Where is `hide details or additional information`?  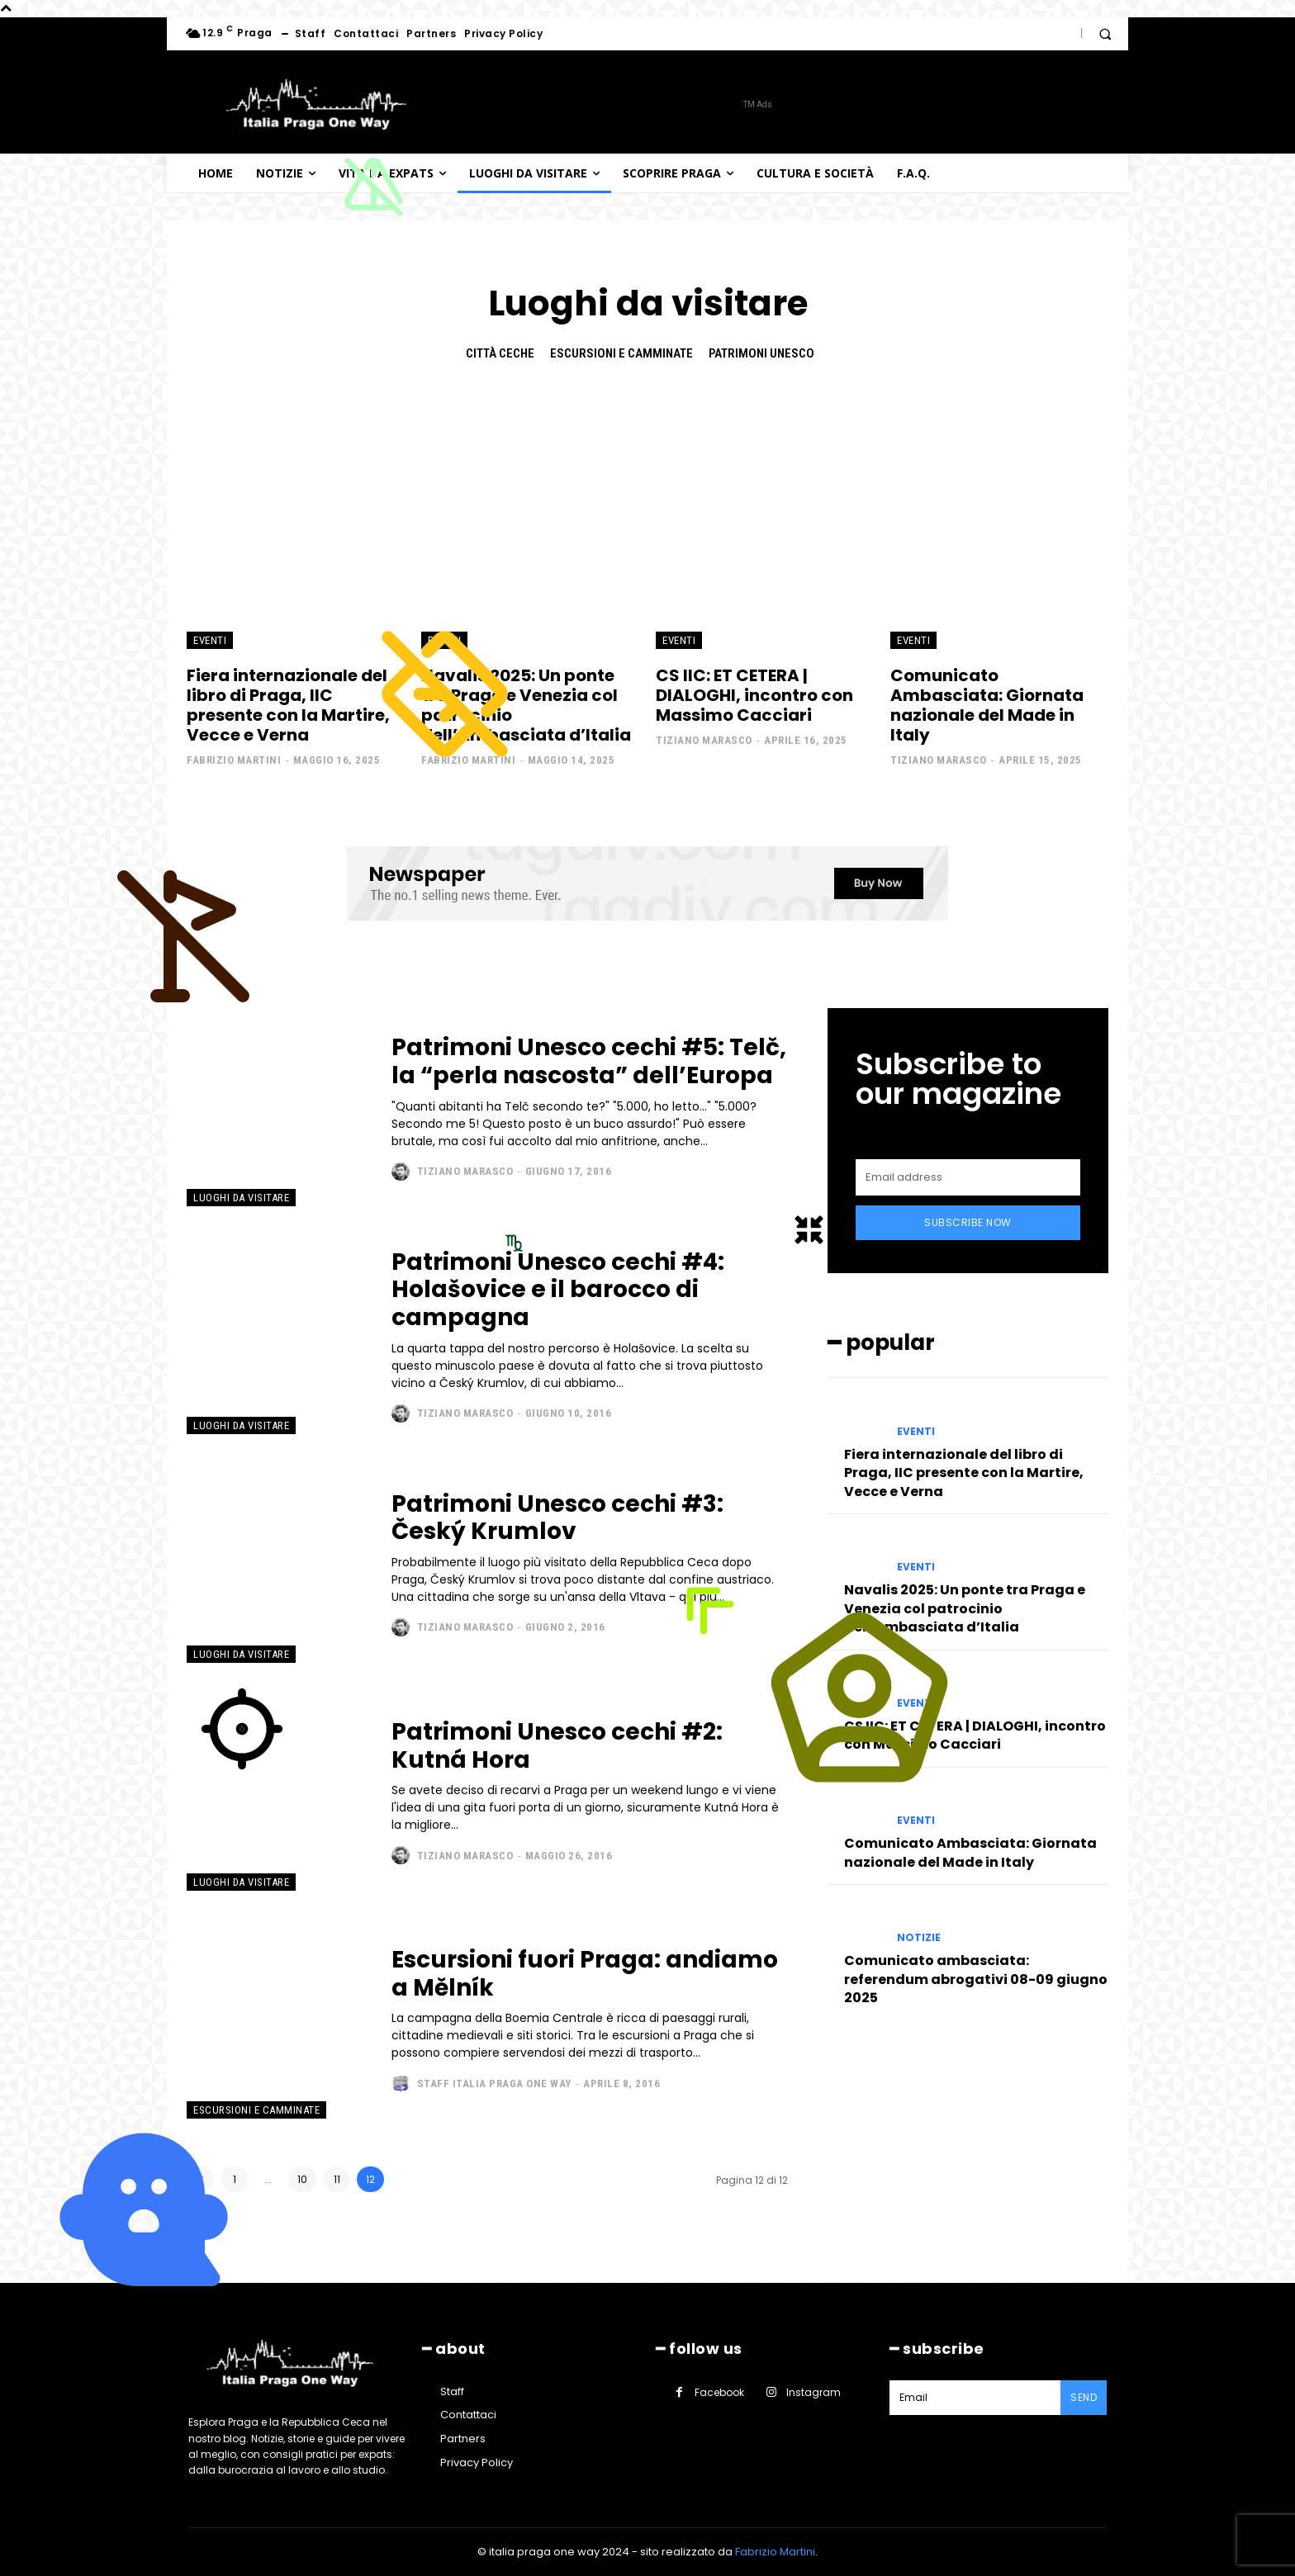 hide details or additional information is located at coordinates (373, 187).